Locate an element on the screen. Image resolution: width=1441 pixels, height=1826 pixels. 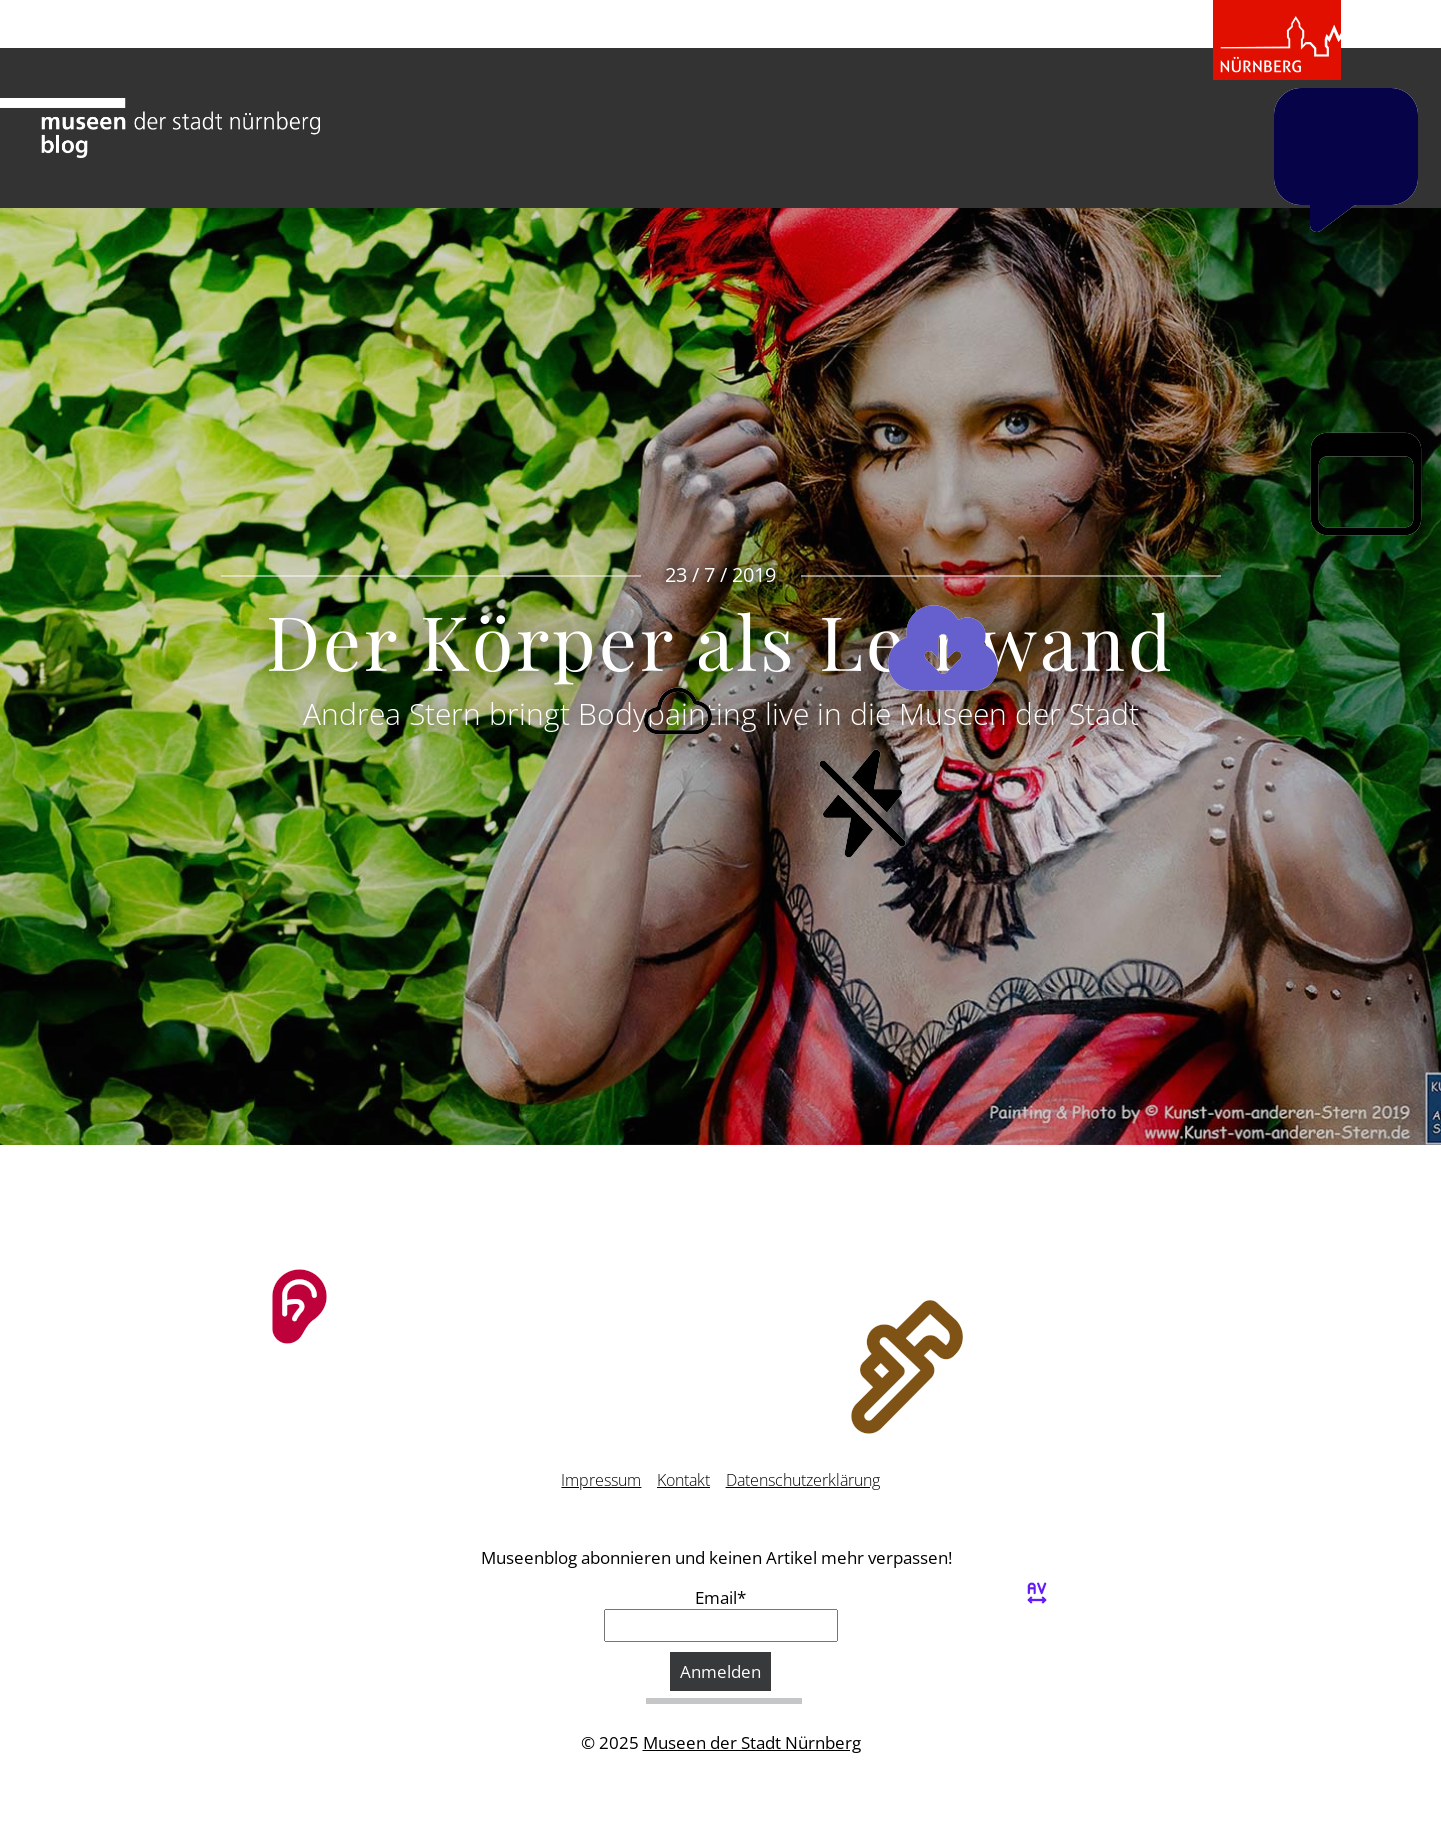
open messaging or chat is located at coordinates (1346, 151).